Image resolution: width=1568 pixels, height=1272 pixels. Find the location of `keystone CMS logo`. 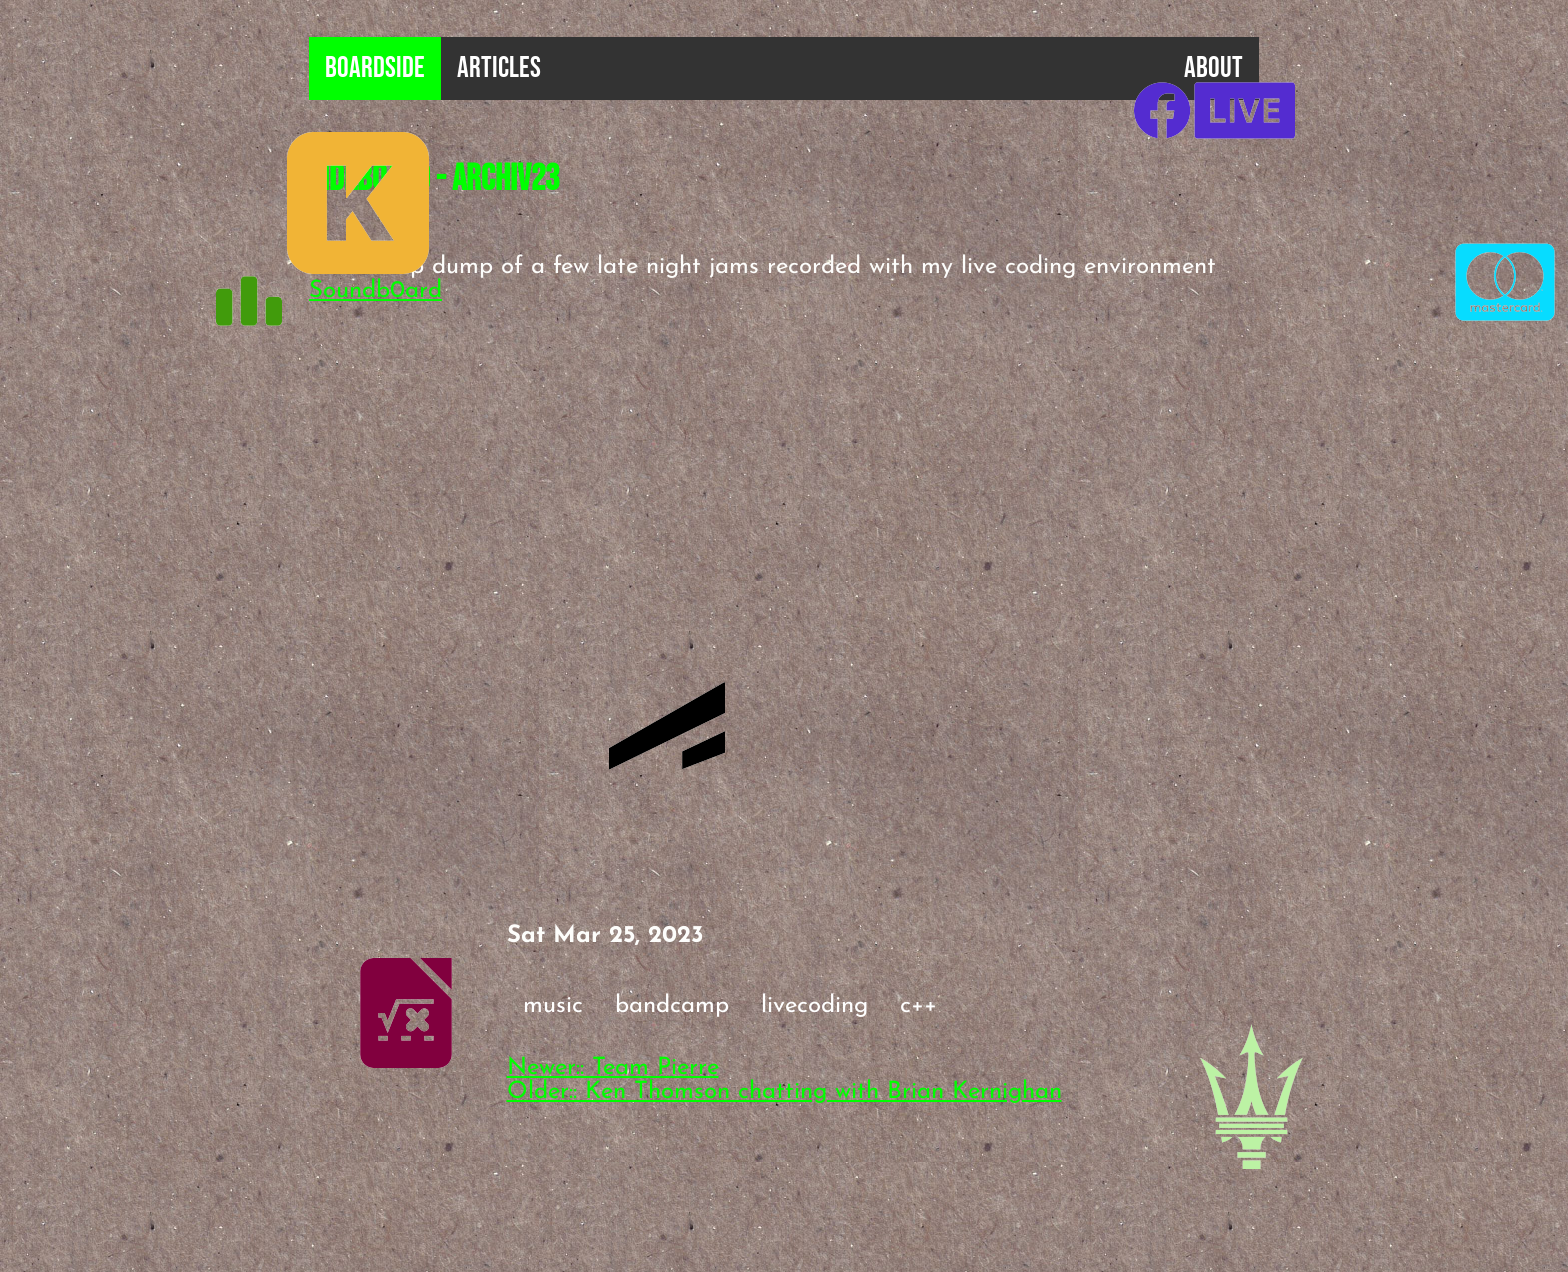

keystone CMS logo is located at coordinates (358, 203).